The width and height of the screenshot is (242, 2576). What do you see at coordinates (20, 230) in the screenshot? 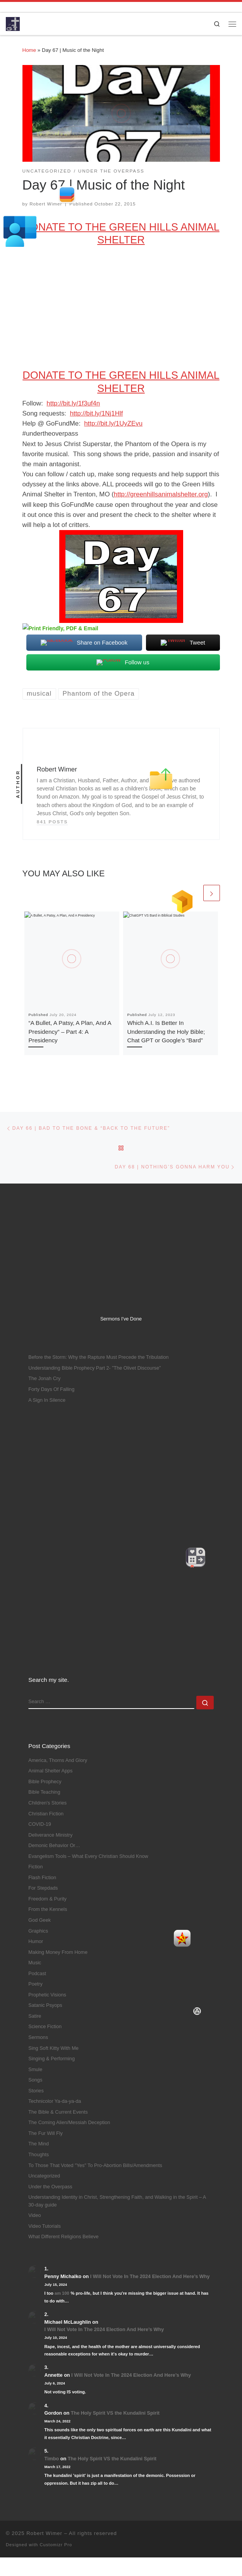
I see `open the portal app` at bounding box center [20, 230].